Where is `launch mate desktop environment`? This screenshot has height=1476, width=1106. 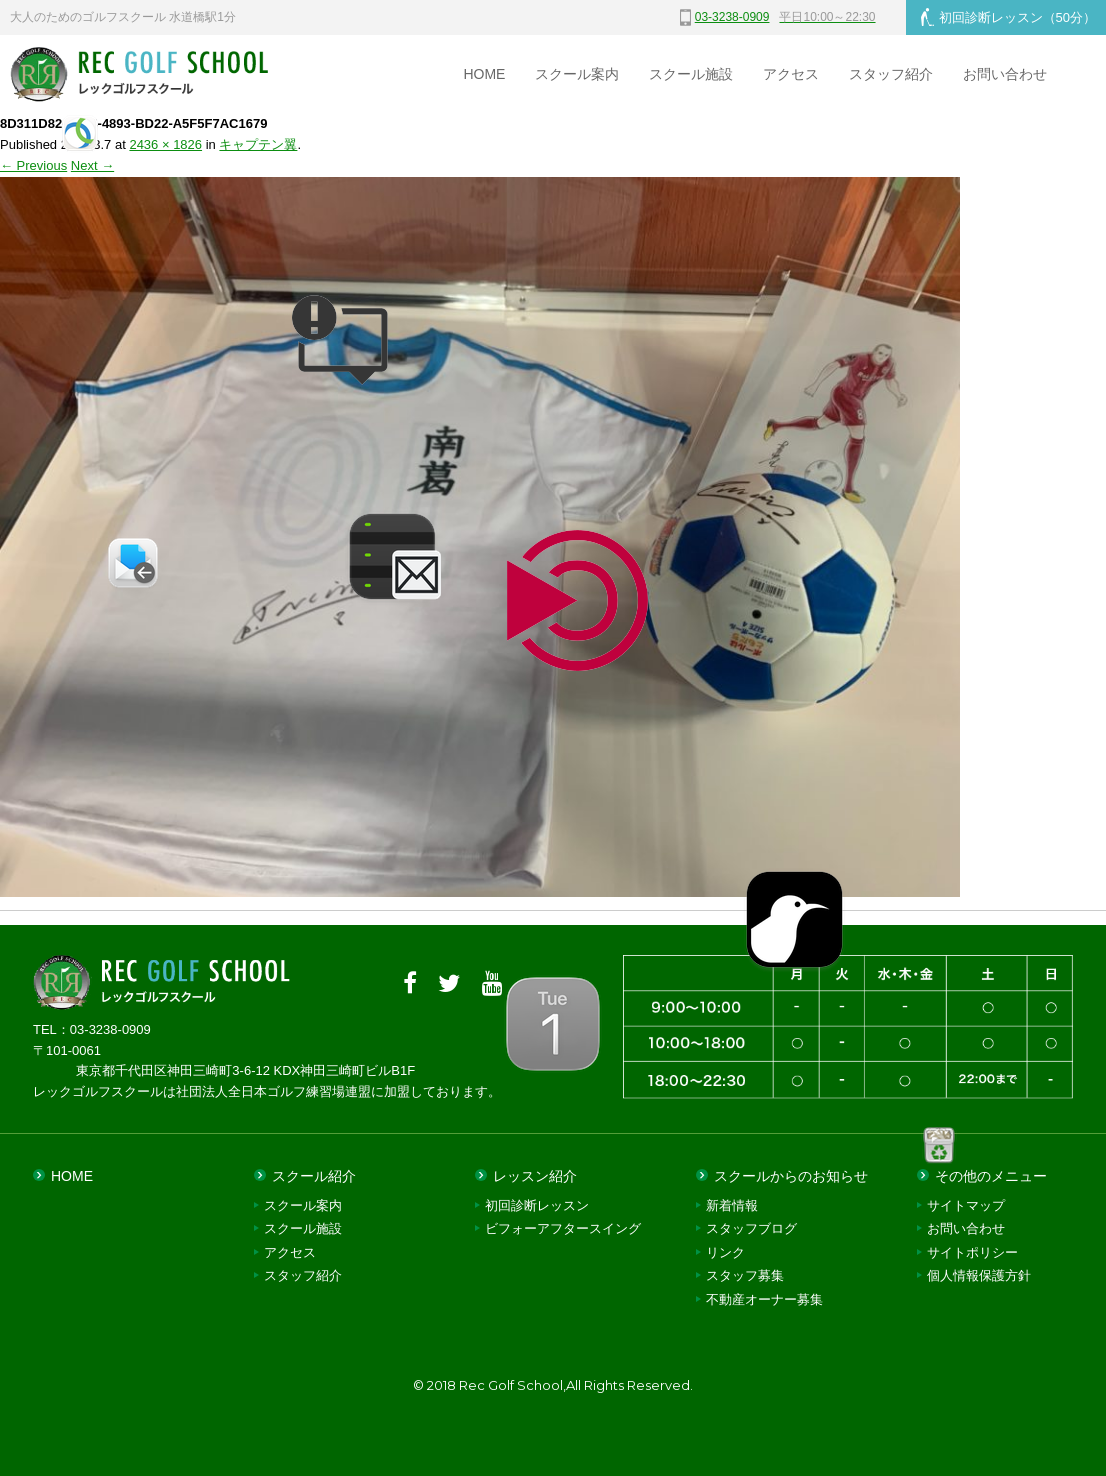
launch mate desktop environment is located at coordinates (577, 600).